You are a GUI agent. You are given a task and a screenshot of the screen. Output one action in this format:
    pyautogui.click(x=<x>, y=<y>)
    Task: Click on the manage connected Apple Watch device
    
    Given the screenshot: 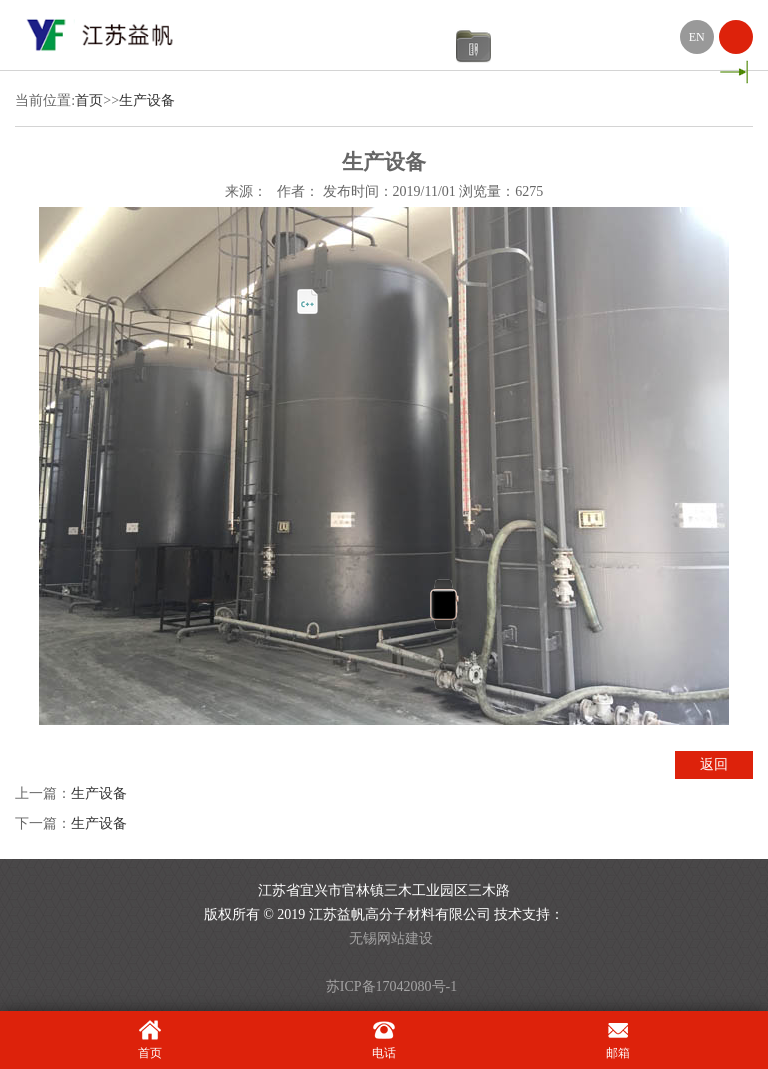 What is the action you would take?
    pyautogui.click(x=443, y=604)
    